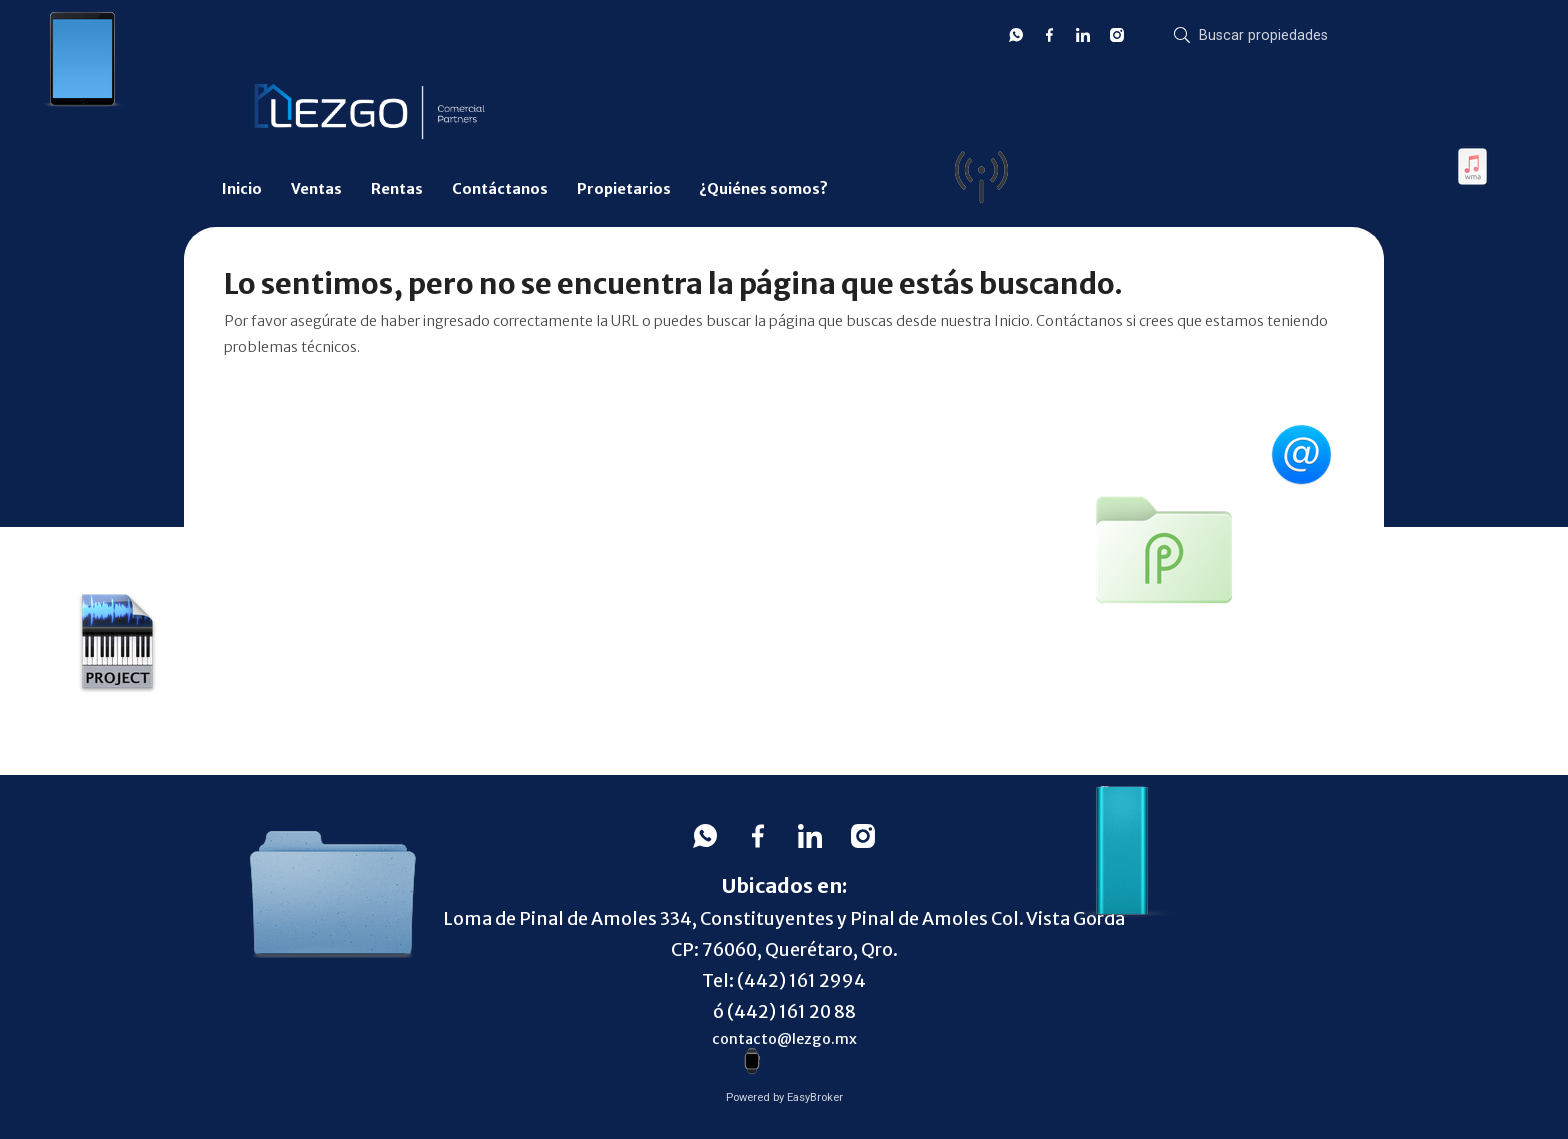 This screenshot has width=1568, height=1139. What do you see at coordinates (332, 898) in the screenshot?
I see `access notes or text annotations in the organizer` at bounding box center [332, 898].